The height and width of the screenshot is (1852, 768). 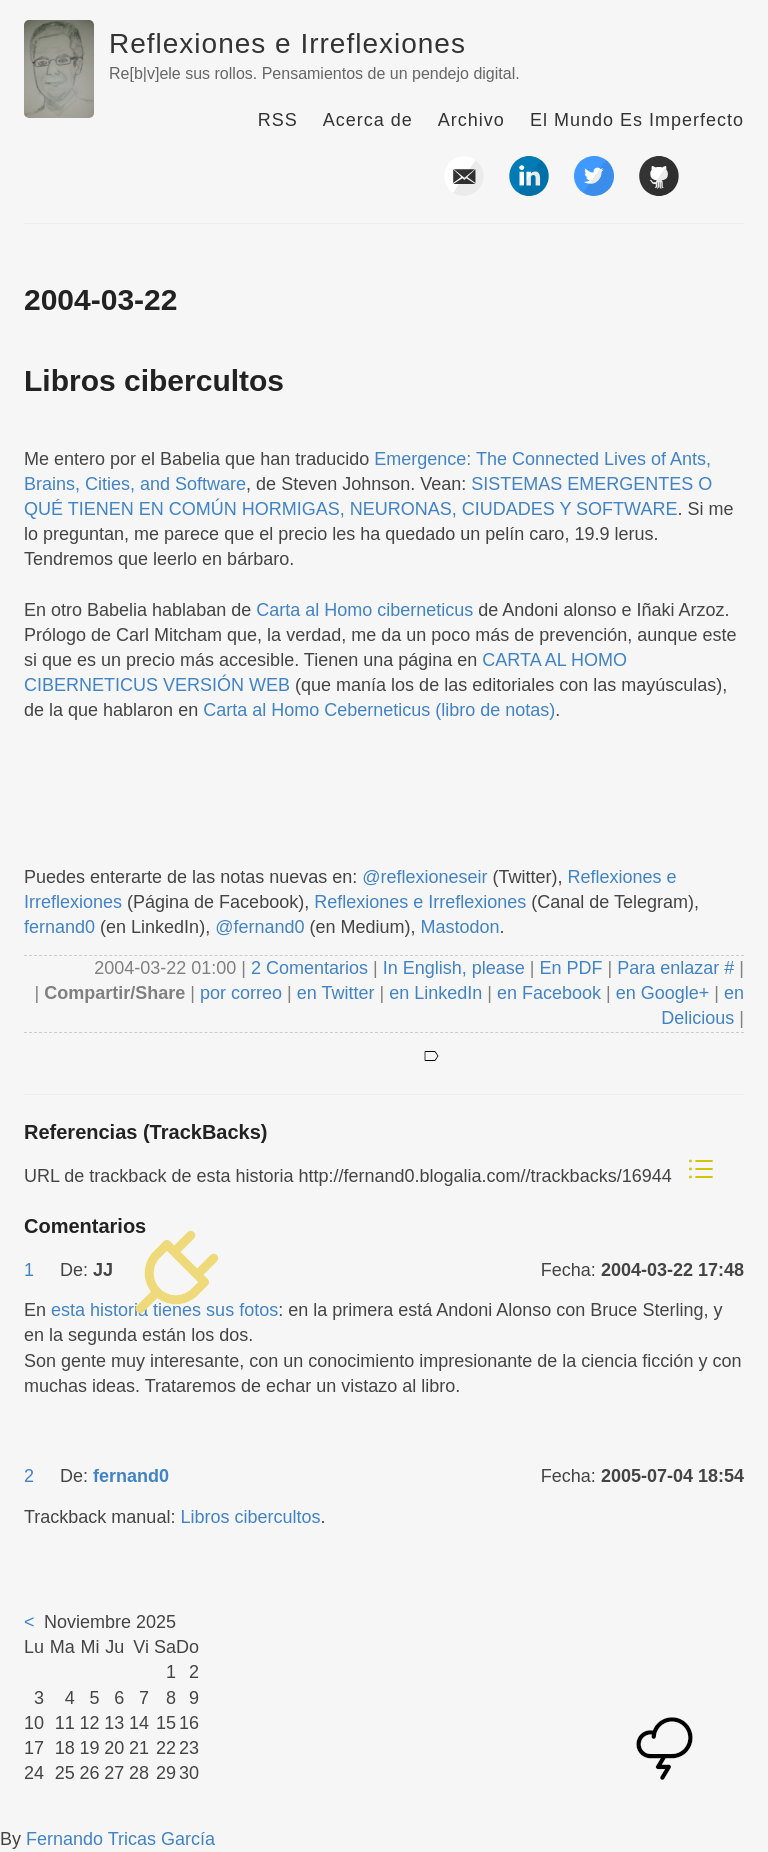 I want to click on connect to power source, so click(x=177, y=1272).